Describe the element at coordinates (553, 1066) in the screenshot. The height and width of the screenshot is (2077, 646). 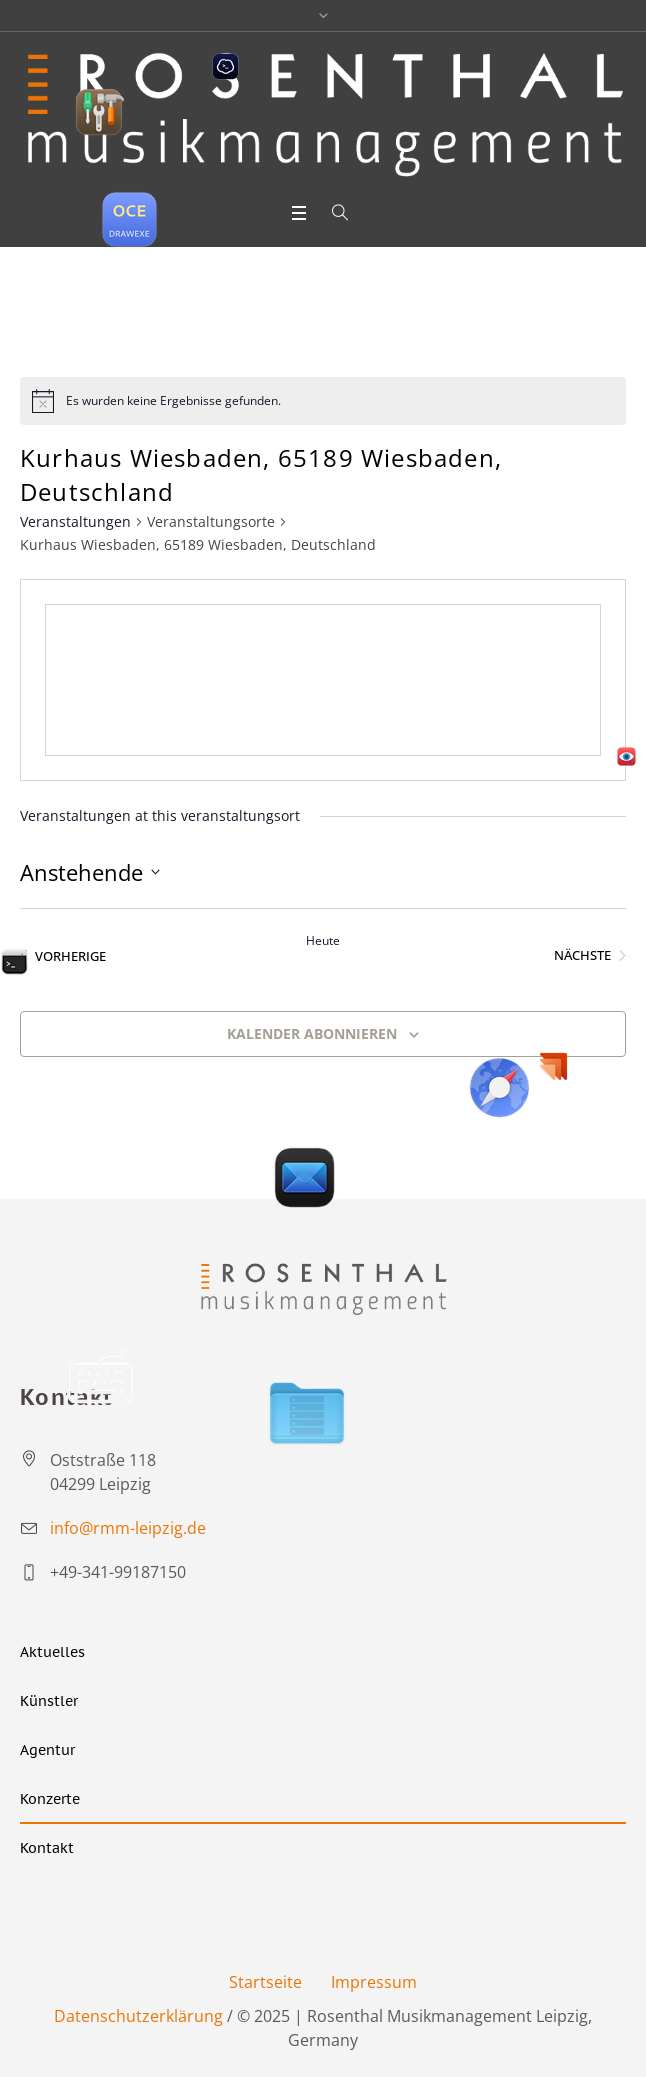
I see `open the marketing app` at that location.